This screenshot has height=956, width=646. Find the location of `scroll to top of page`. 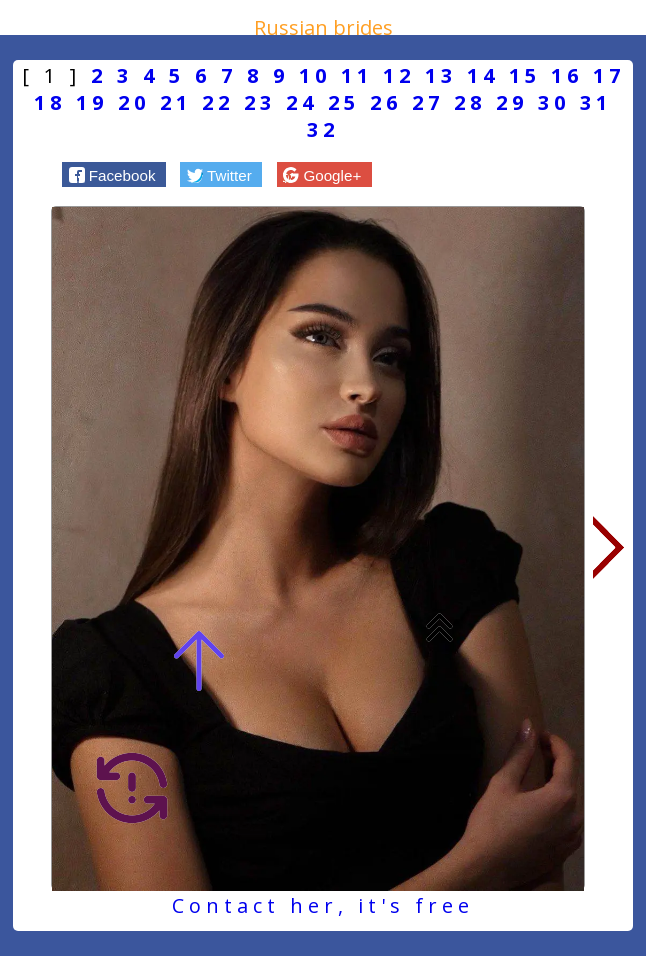

scroll to top of page is located at coordinates (199, 661).